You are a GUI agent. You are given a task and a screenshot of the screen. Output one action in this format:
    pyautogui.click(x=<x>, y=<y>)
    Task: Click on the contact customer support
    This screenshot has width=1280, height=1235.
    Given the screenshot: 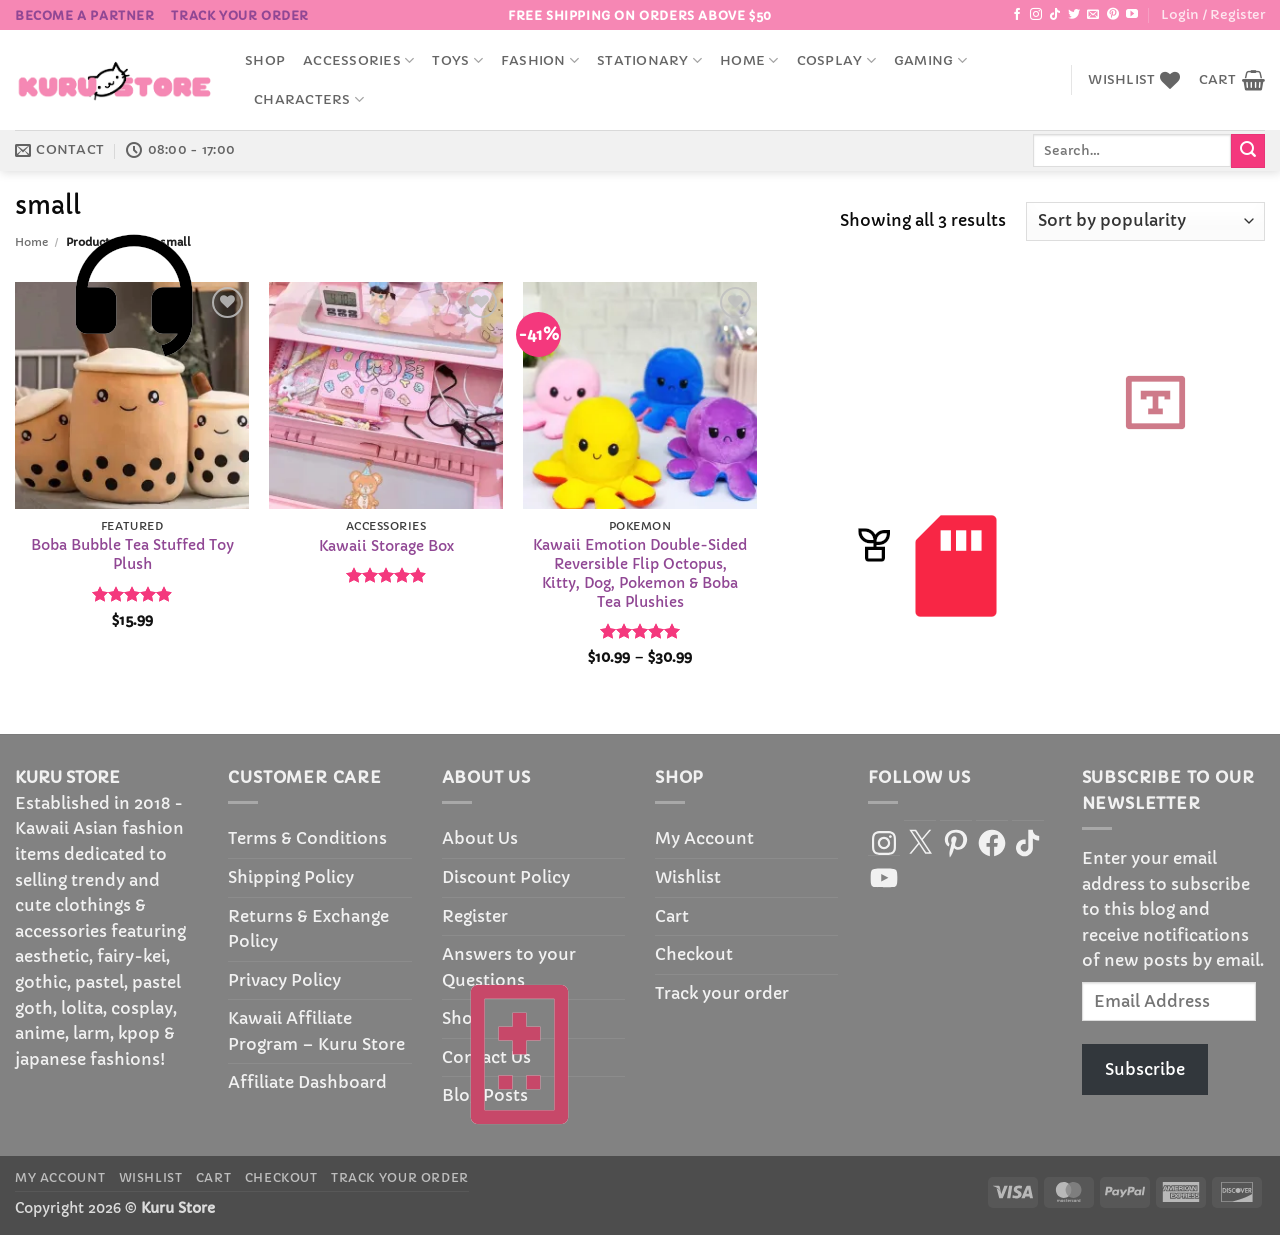 What is the action you would take?
    pyautogui.click(x=134, y=293)
    